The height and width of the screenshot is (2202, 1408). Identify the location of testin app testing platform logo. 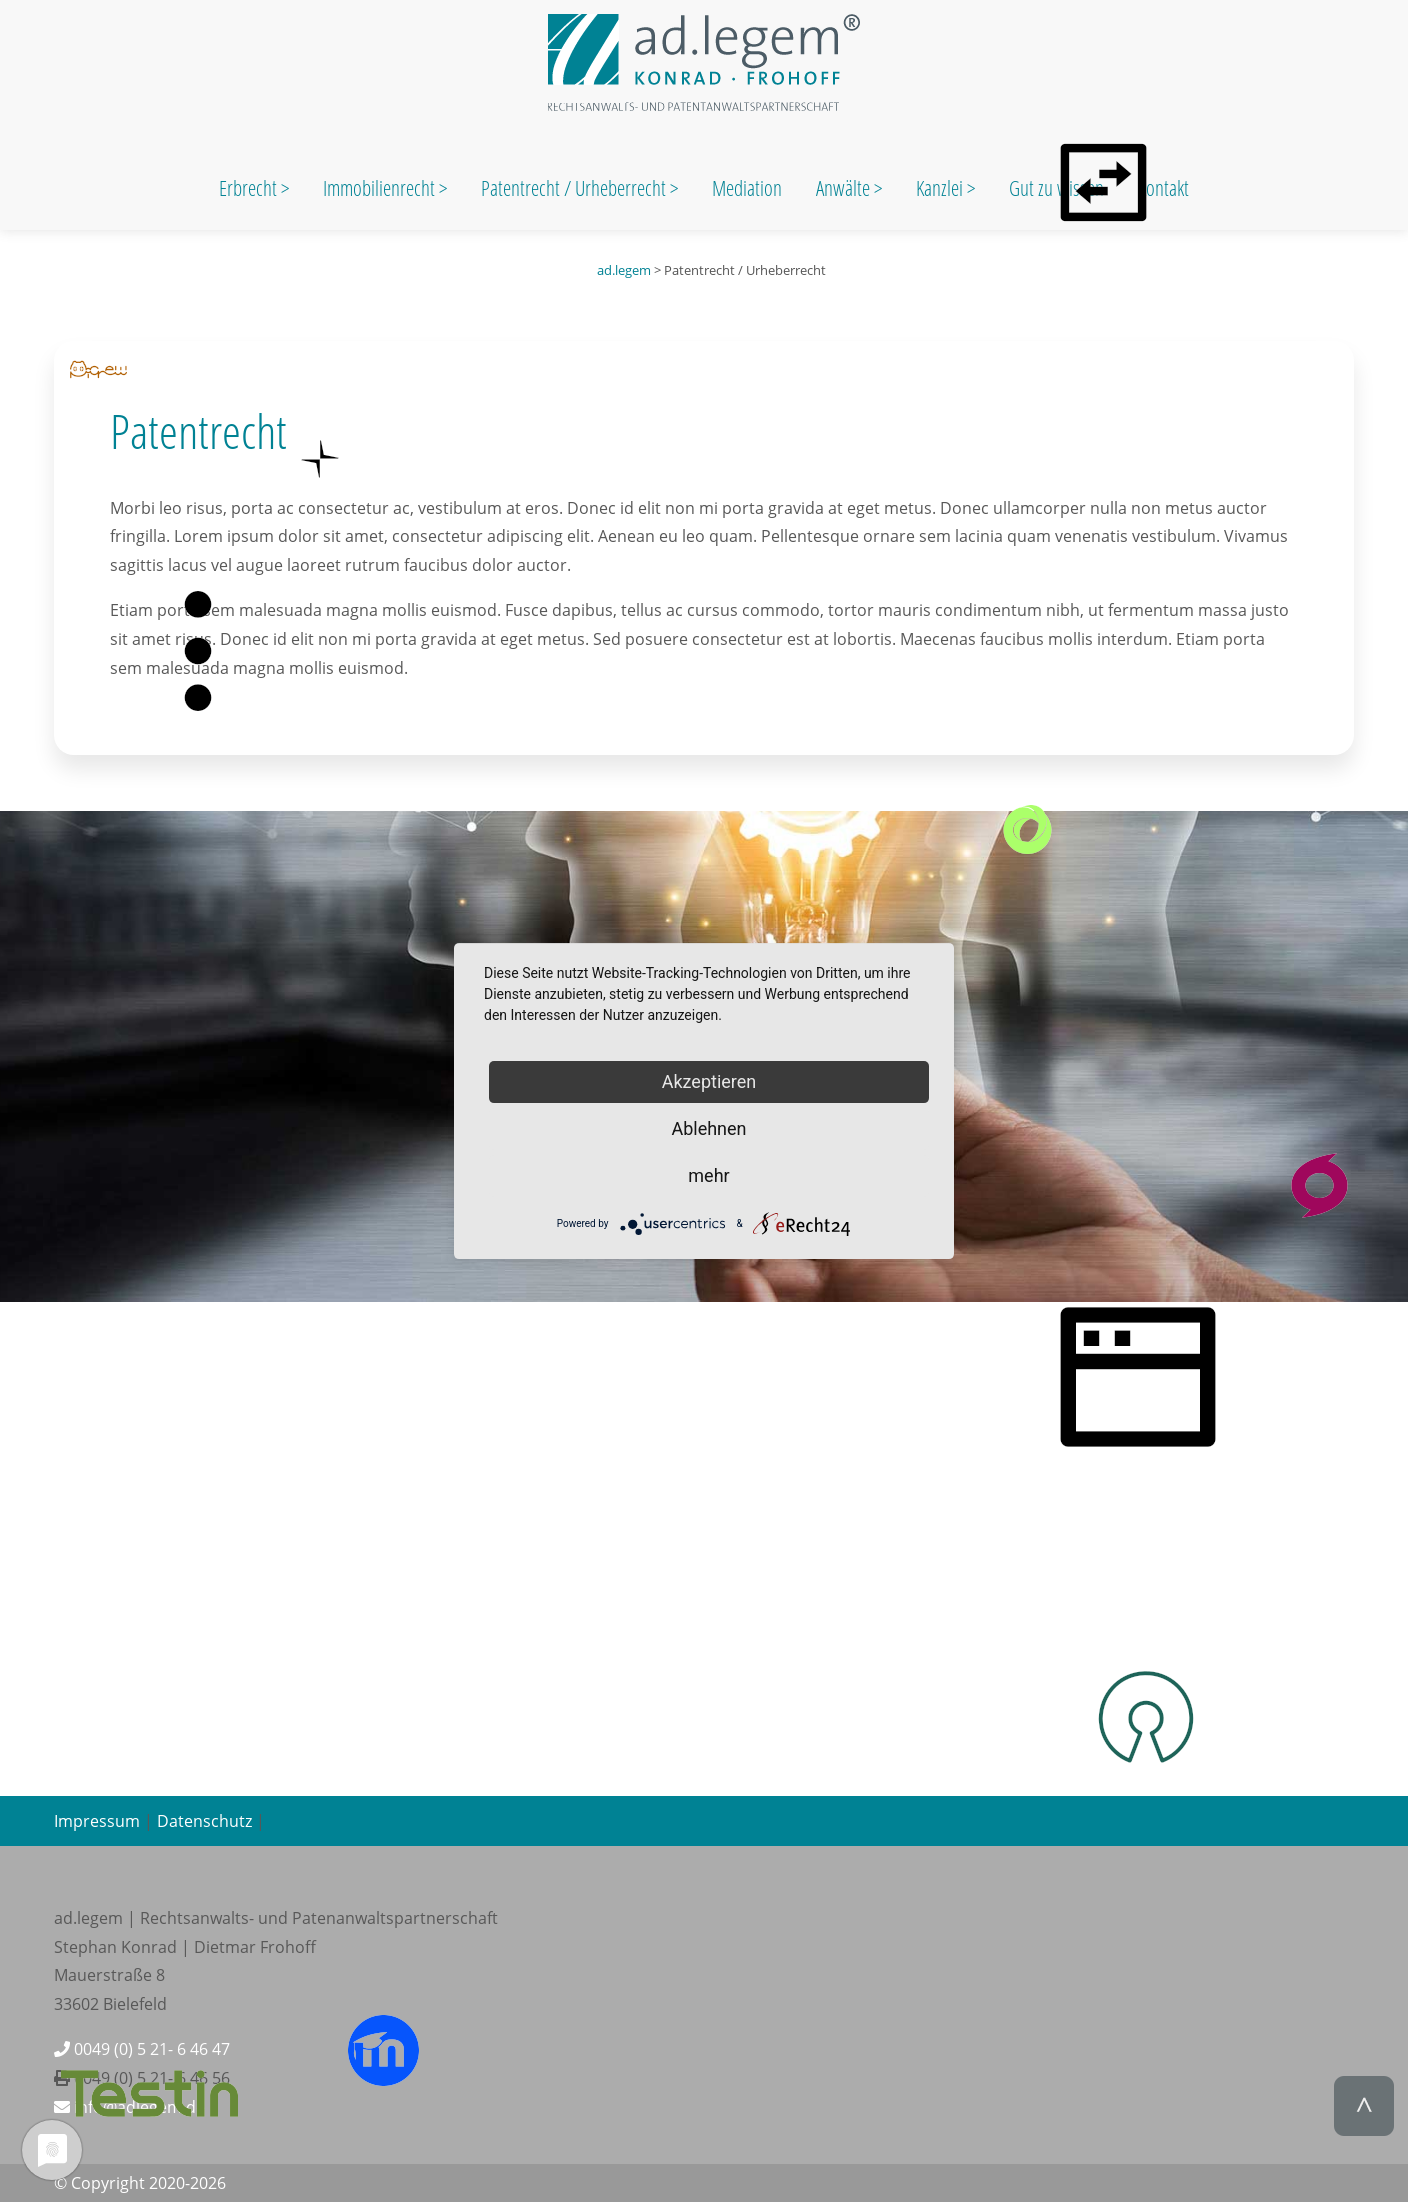
(149, 2093).